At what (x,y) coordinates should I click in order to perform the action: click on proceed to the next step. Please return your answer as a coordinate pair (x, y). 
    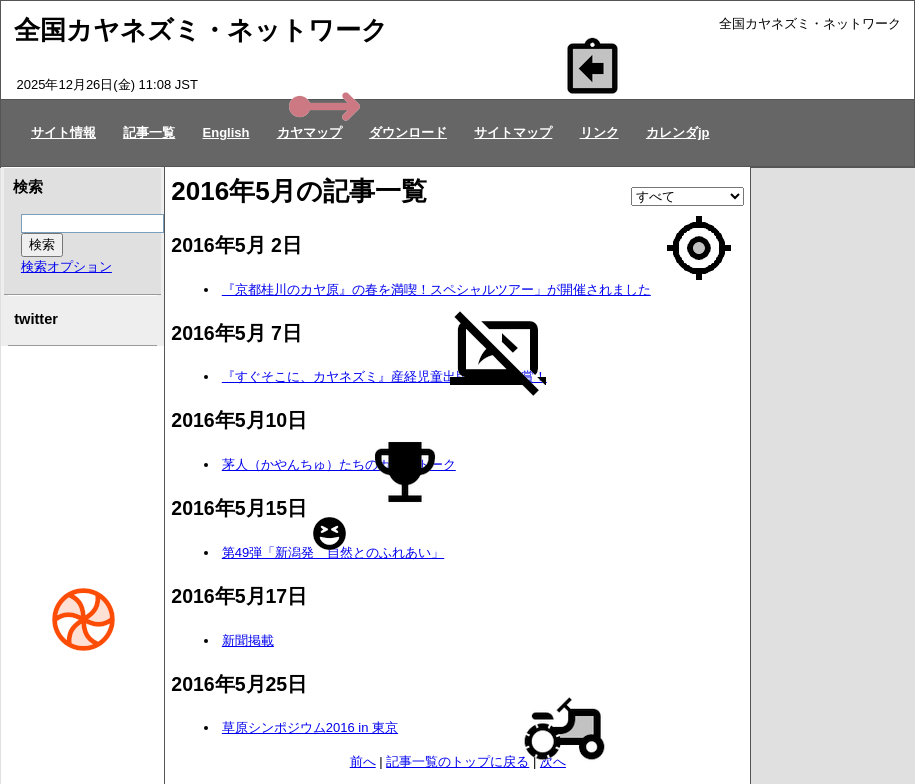
    Looking at the image, I should click on (324, 106).